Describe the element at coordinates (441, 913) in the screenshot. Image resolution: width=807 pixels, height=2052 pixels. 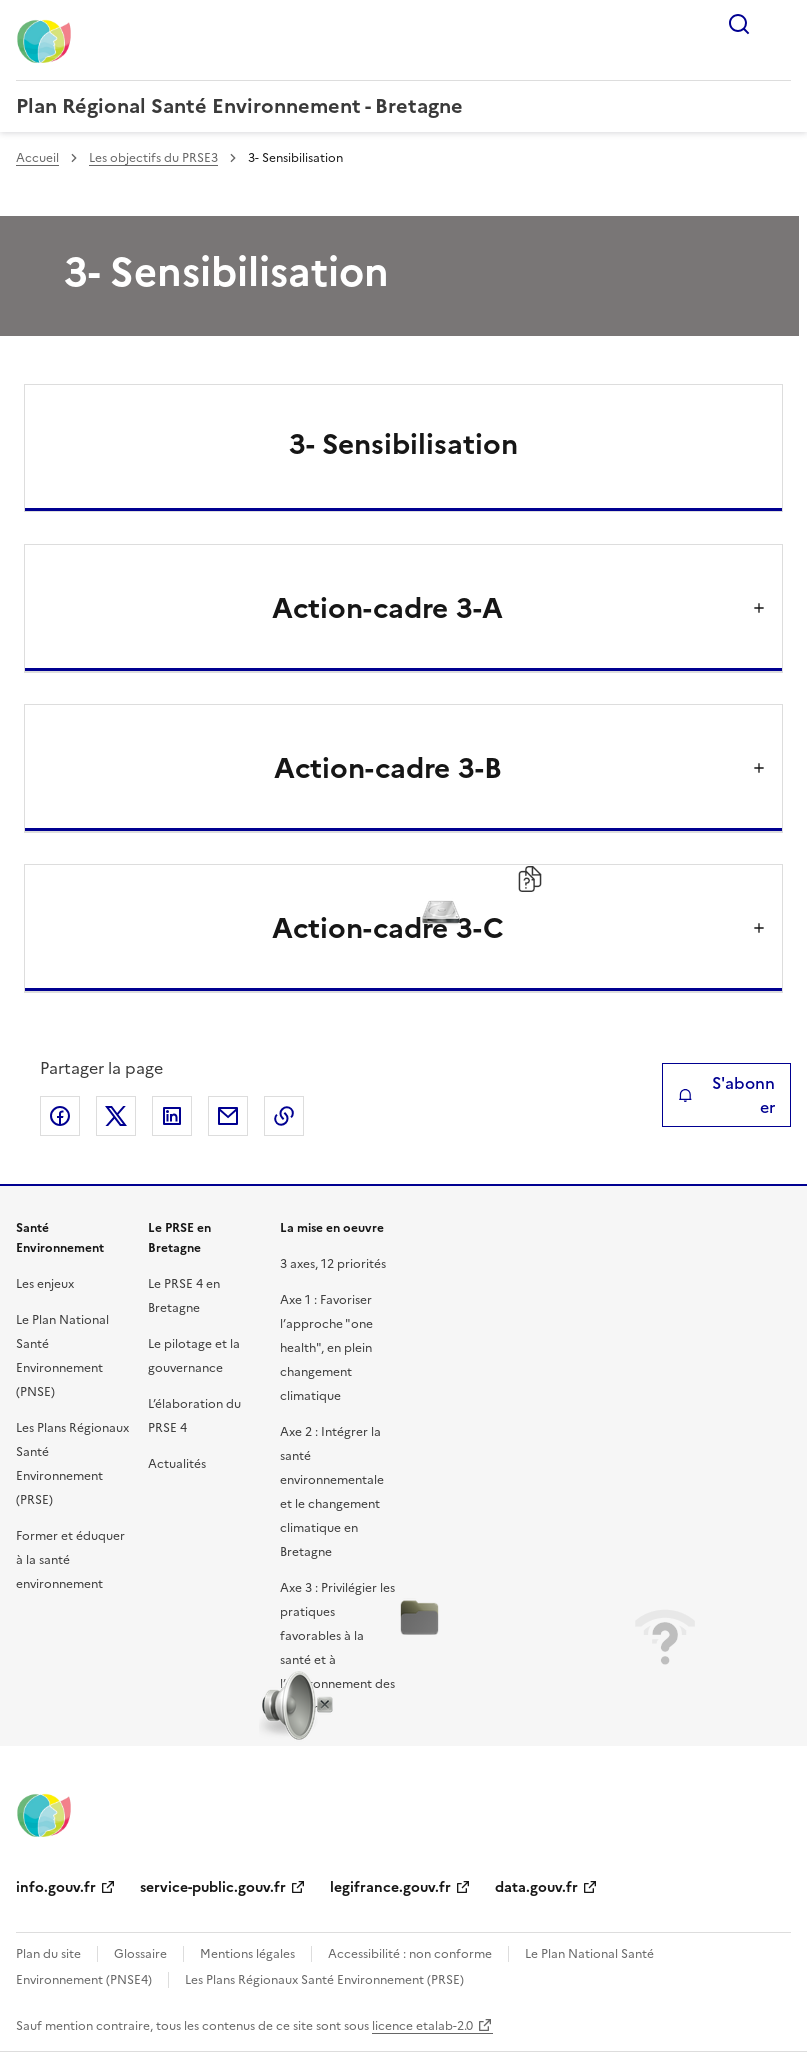
I see `access hard drive storage settings` at that location.